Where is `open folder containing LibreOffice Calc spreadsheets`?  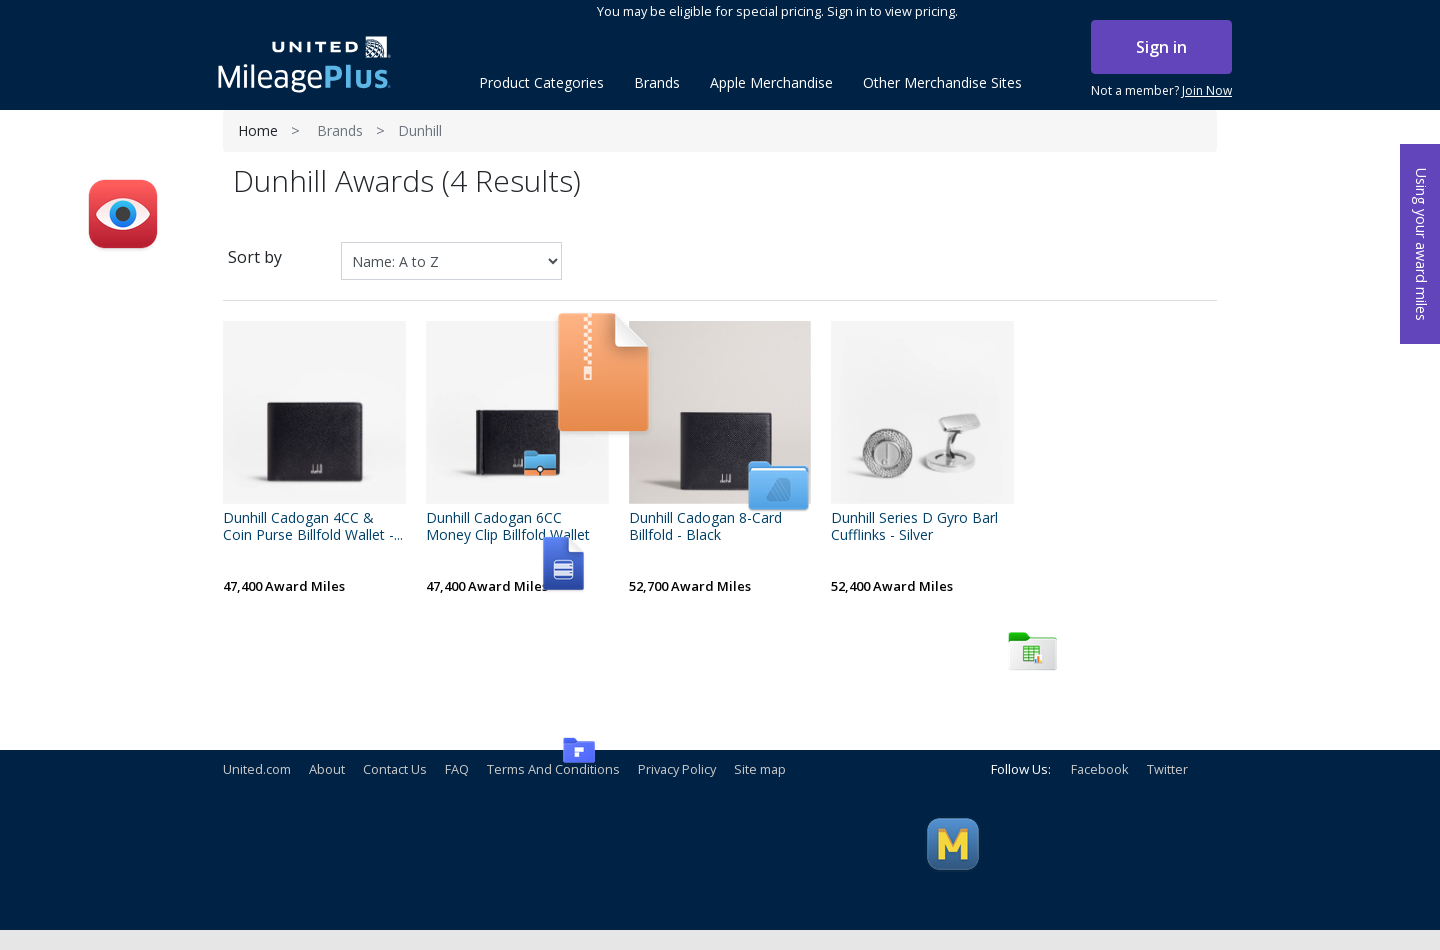
open folder containing LibreOffice Calc spreadsheets is located at coordinates (1032, 652).